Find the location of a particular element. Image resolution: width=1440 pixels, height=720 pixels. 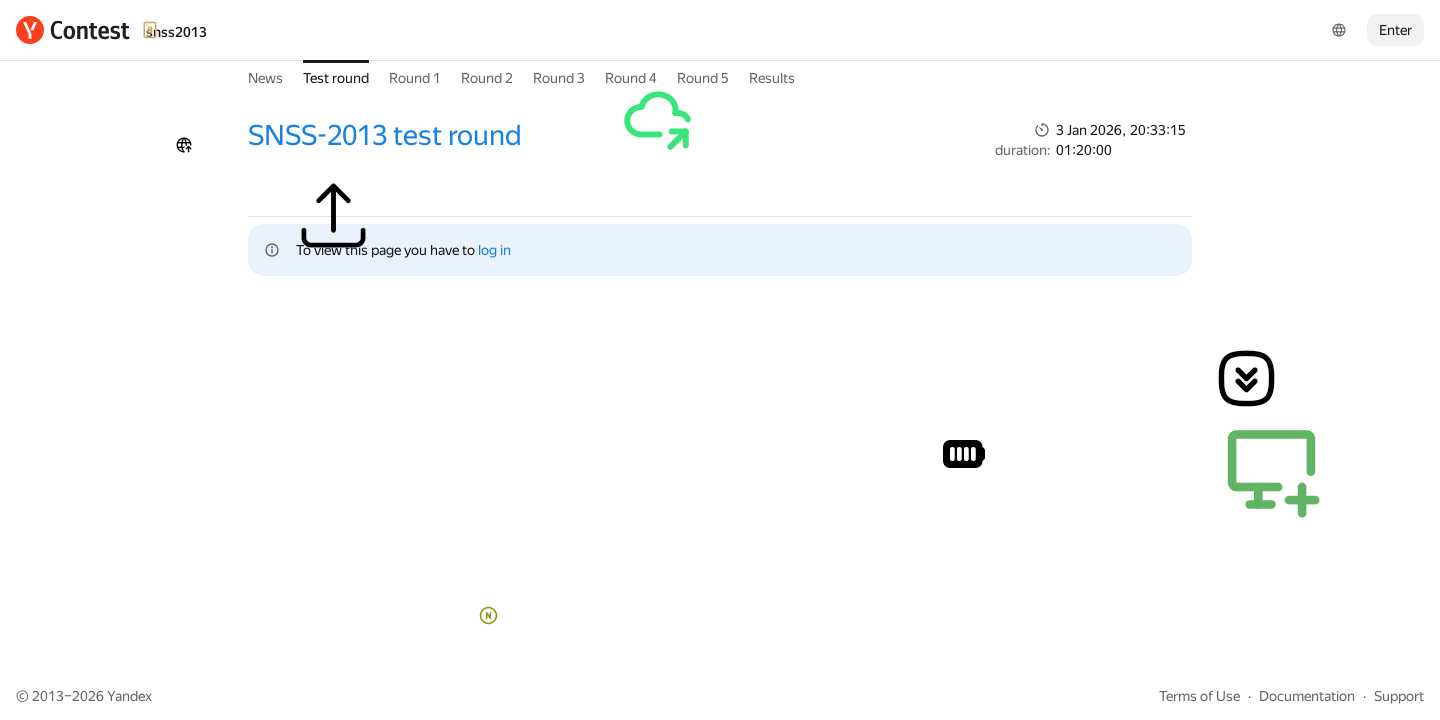

upload content to the web is located at coordinates (184, 145).